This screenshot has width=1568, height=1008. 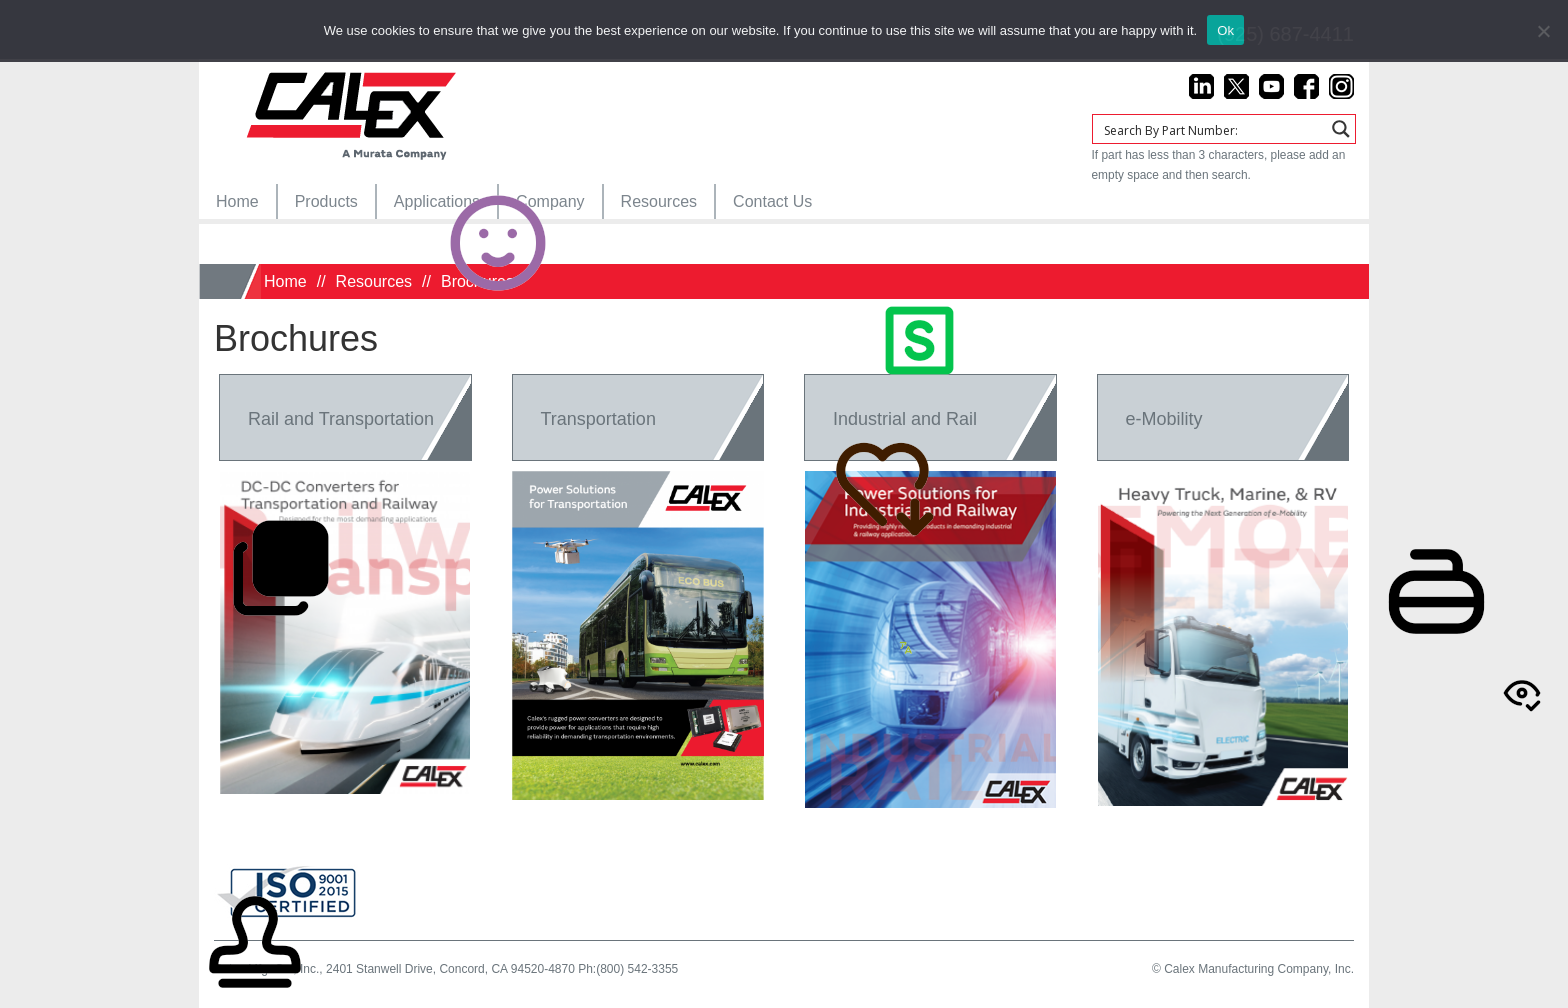 What do you see at coordinates (255, 942) in the screenshot?
I see `apply a stamp or approval mark` at bounding box center [255, 942].